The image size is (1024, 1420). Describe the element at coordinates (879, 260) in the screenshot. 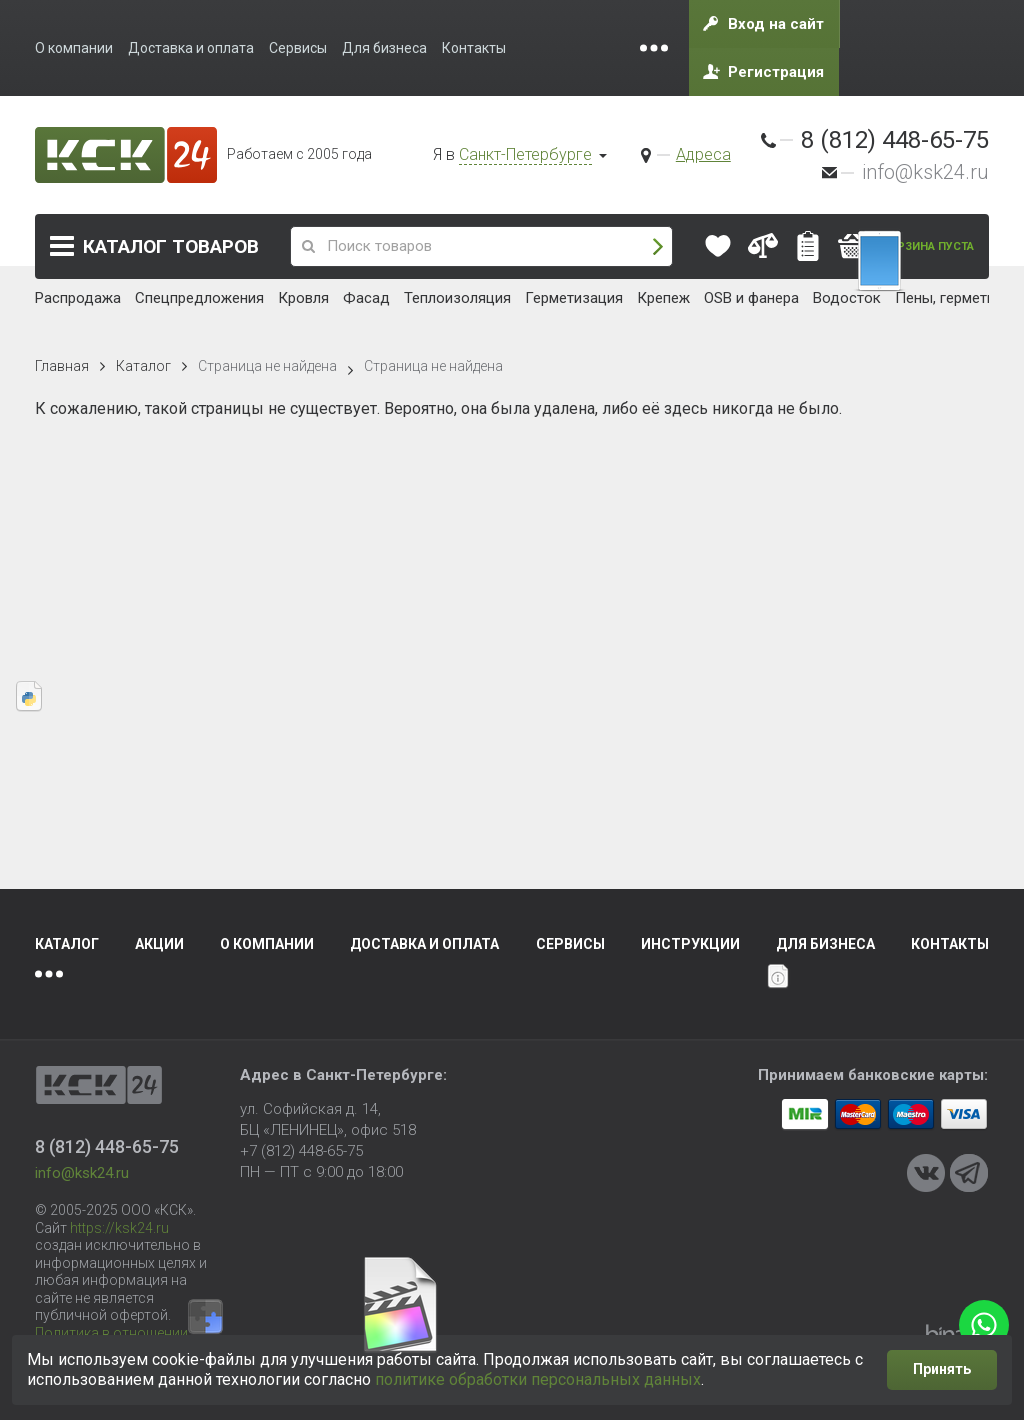

I see `iPad with cellular connectivity` at that location.